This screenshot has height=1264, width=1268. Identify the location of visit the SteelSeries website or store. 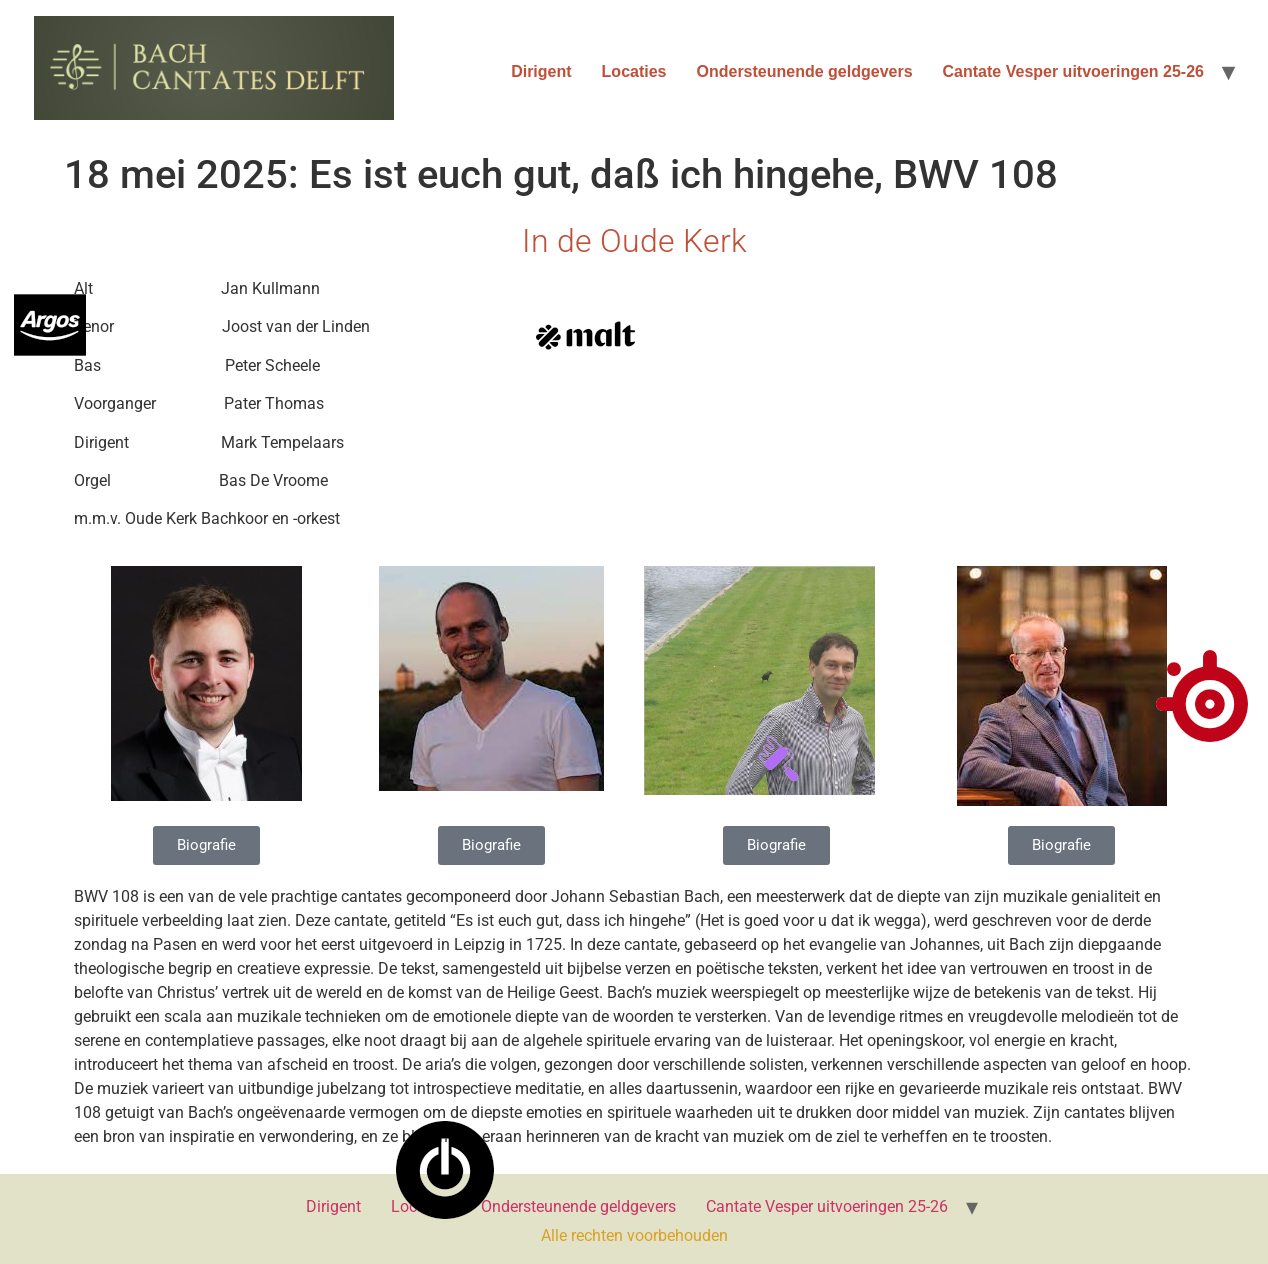
(1202, 696).